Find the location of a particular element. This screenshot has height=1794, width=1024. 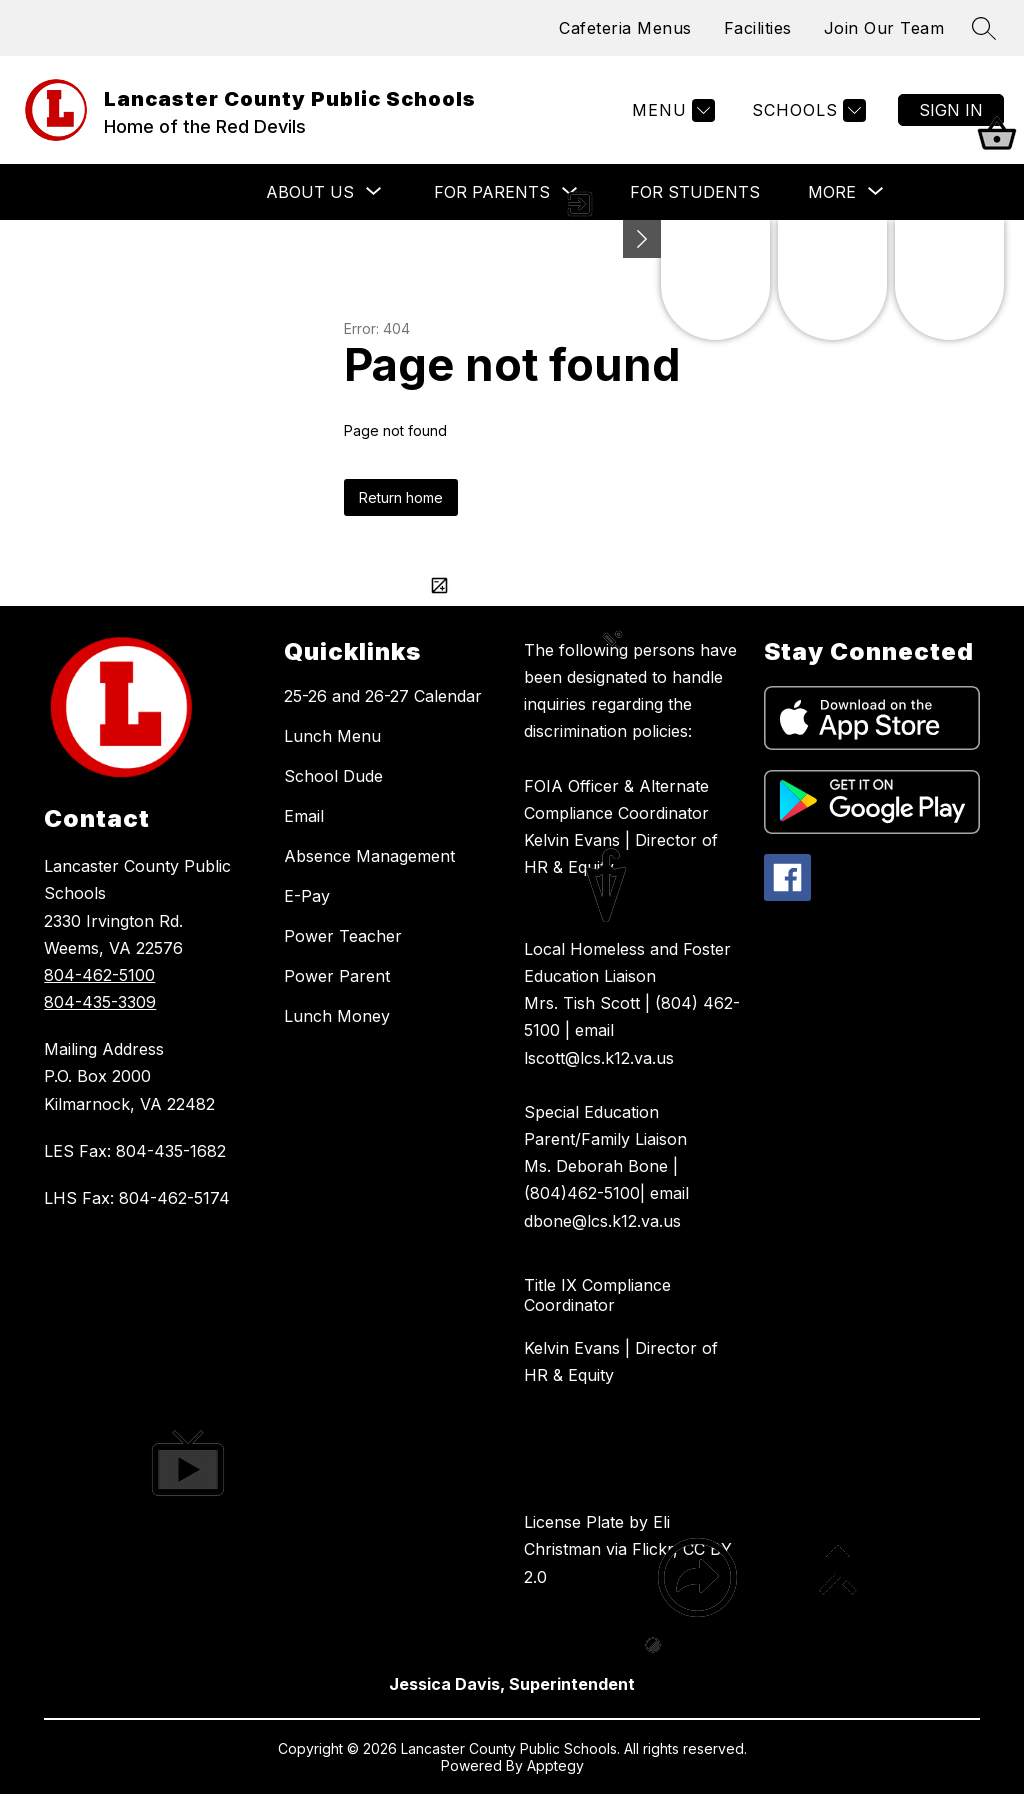

access cricket sports content is located at coordinates (612, 640).